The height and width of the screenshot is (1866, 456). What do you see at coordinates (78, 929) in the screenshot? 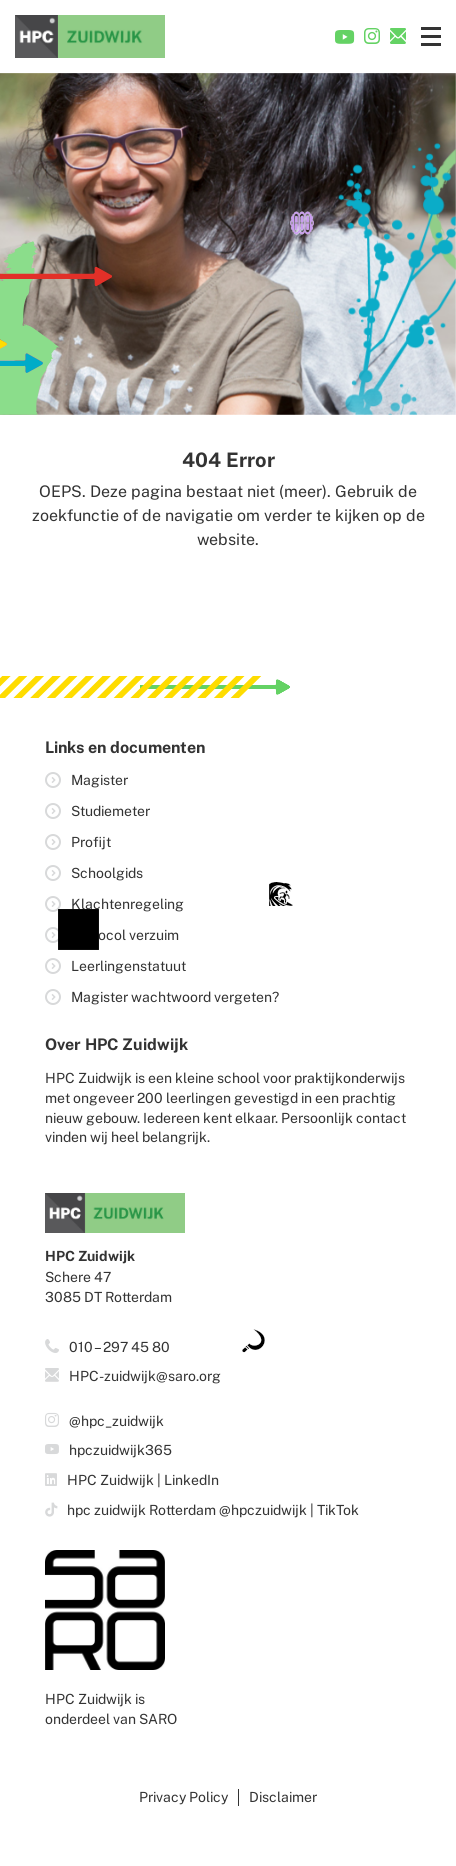
I see `placeholder for empty content area` at bounding box center [78, 929].